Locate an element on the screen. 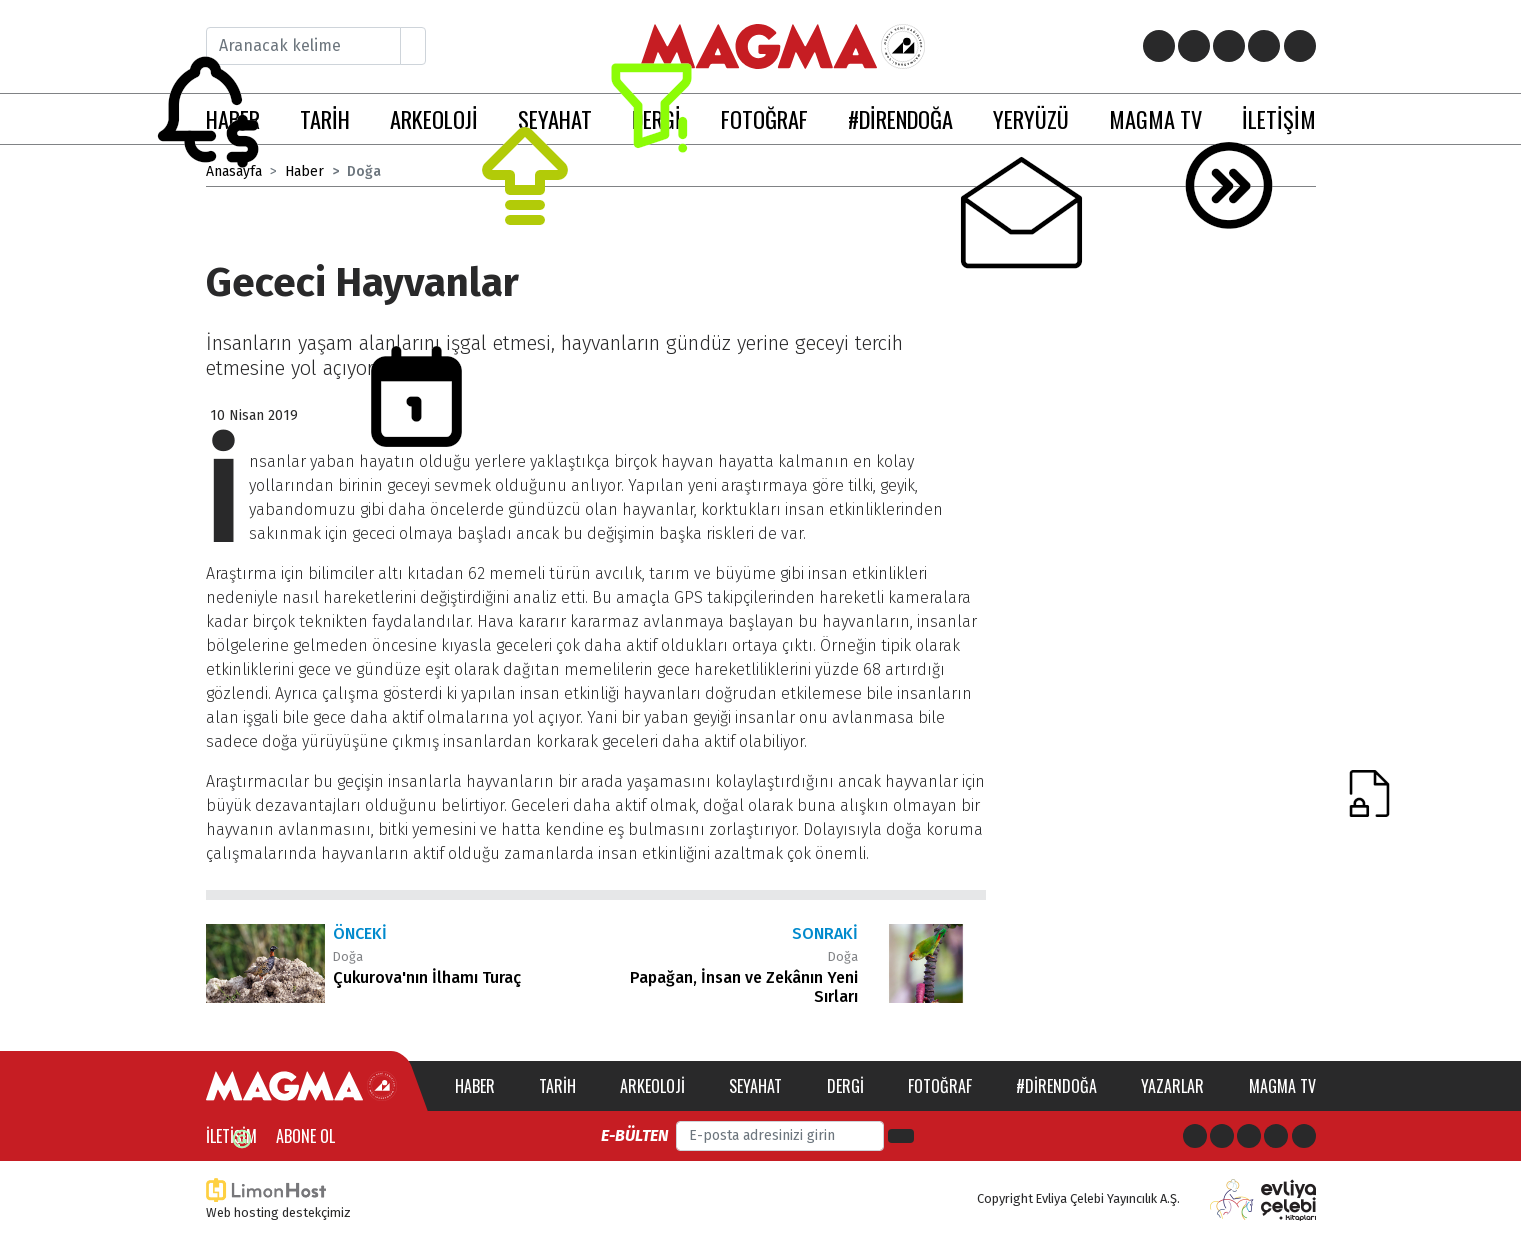 This screenshot has height=1238, width=1521. upload multiple files or items is located at coordinates (525, 175).